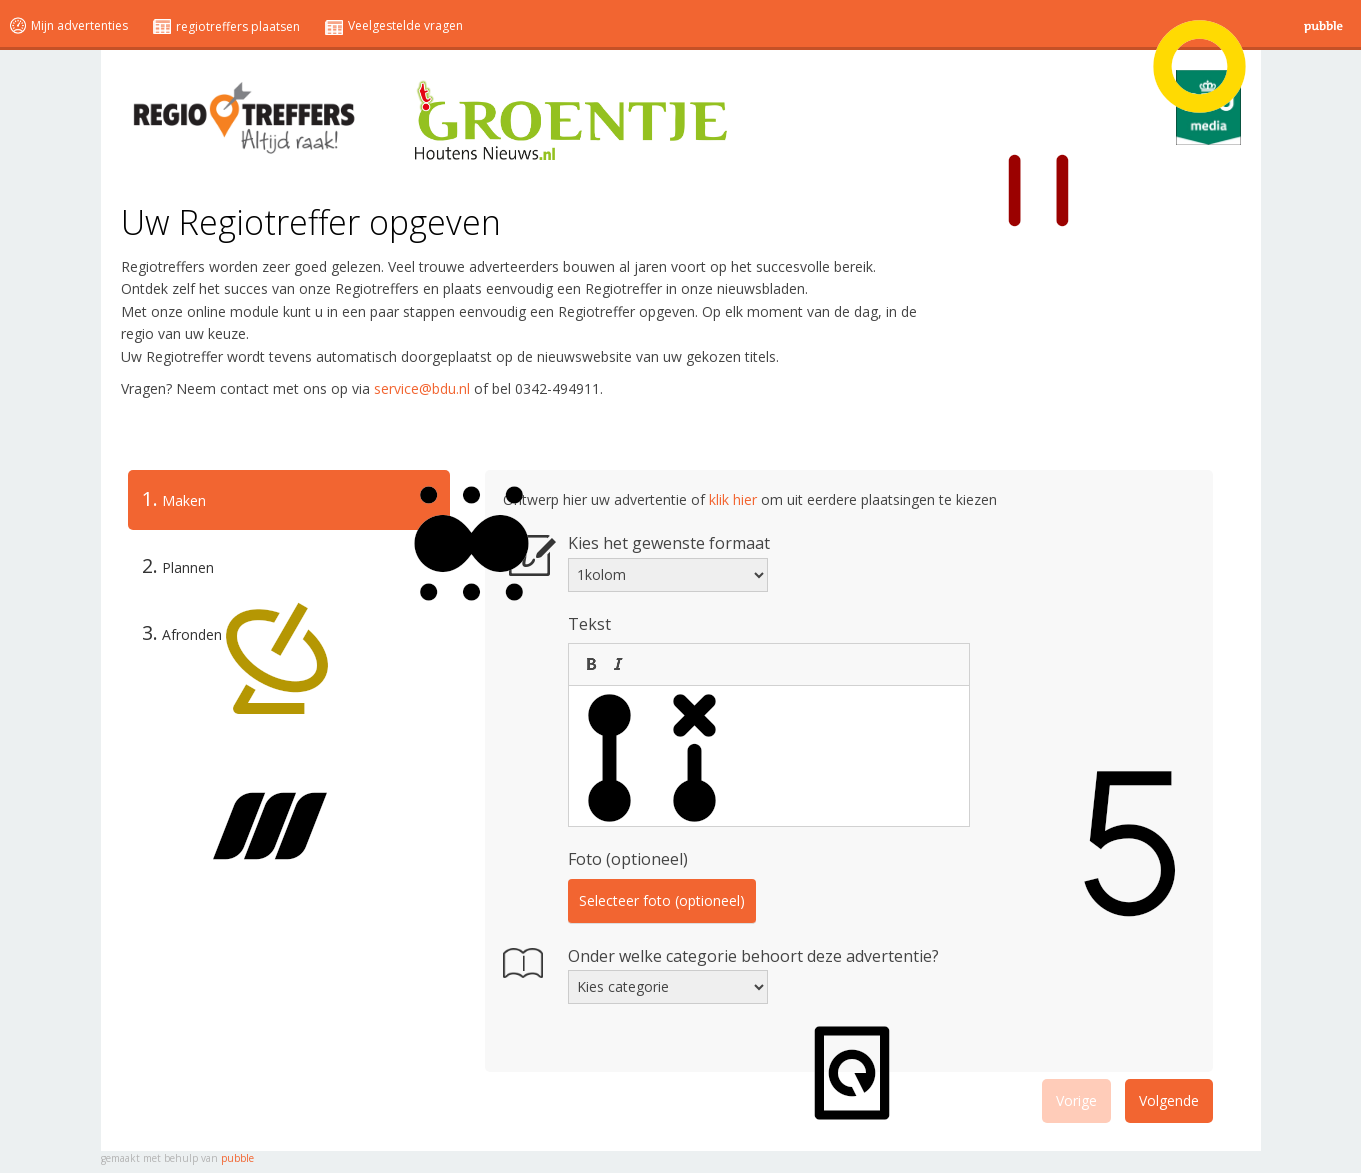 This screenshot has height=1173, width=1361. Describe the element at coordinates (852, 1073) in the screenshot. I see `recover data from device` at that location.